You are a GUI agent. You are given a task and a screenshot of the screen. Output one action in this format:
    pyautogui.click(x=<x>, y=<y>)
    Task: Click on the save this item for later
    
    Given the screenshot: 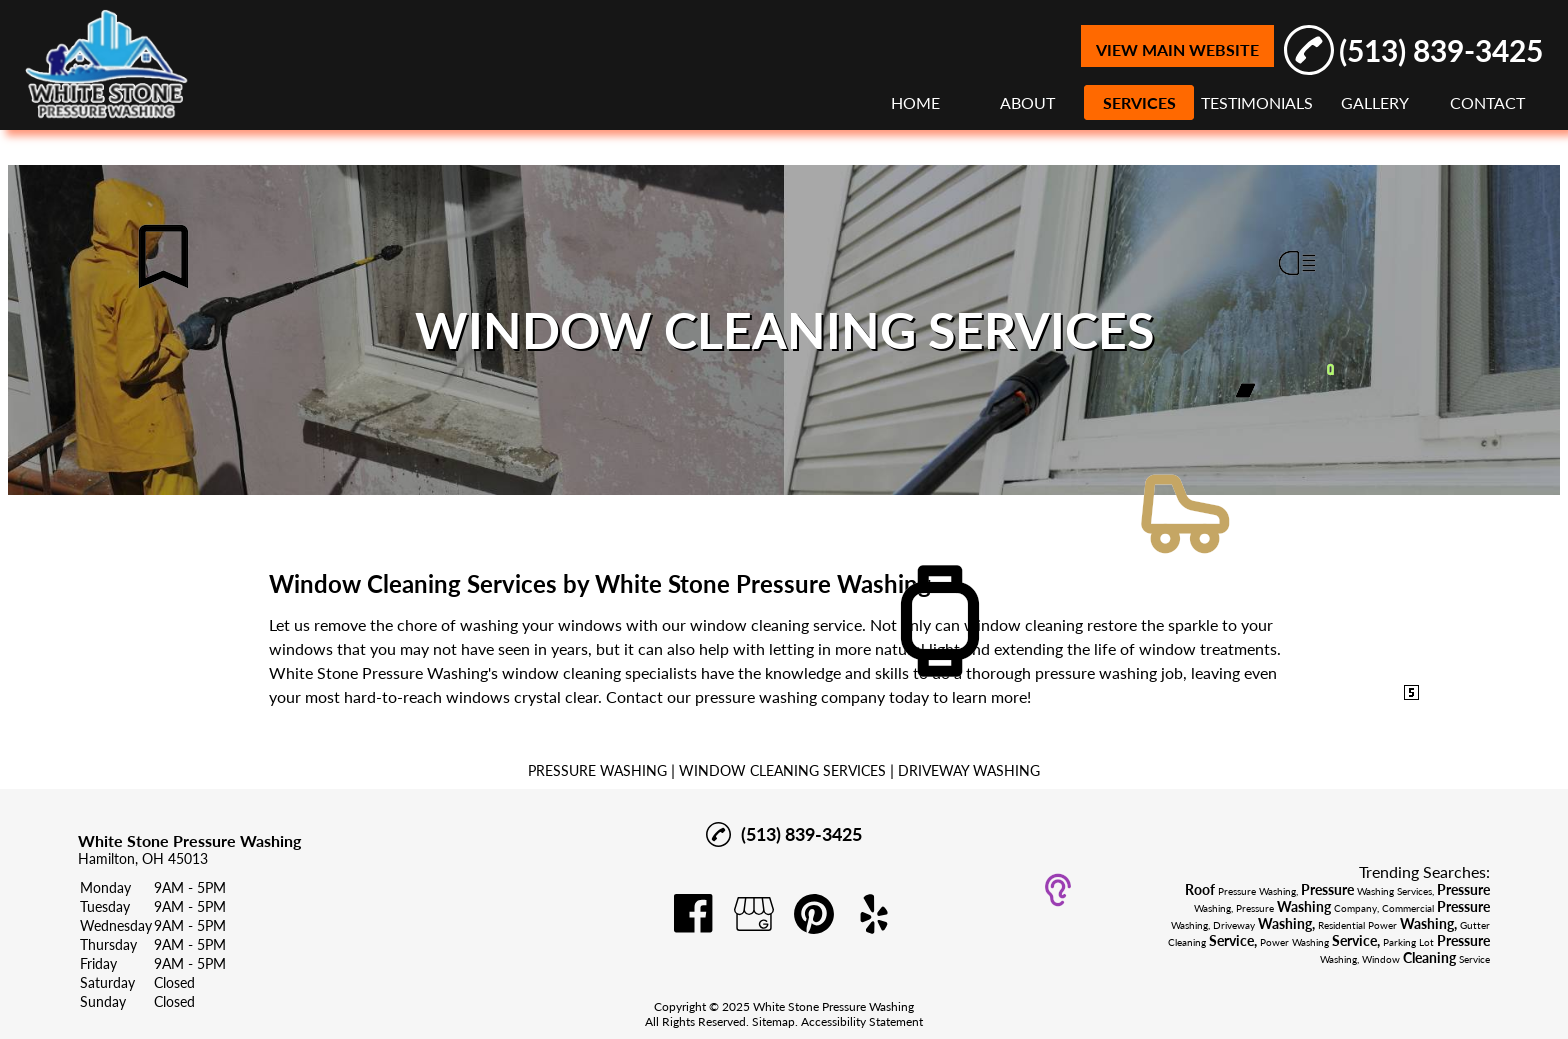 What is the action you would take?
    pyautogui.click(x=163, y=256)
    